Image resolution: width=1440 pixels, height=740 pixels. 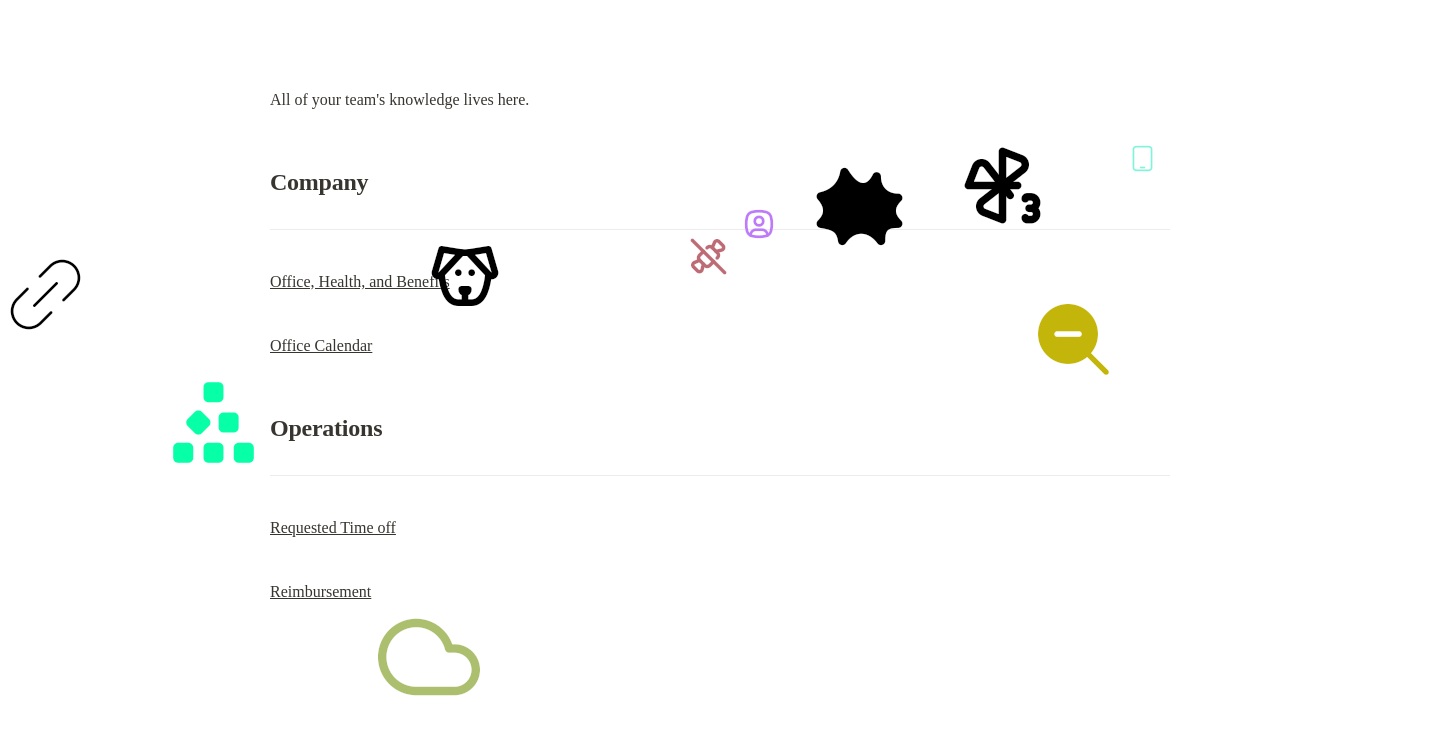 What do you see at coordinates (45, 294) in the screenshot?
I see `copy link to clipboard` at bounding box center [45, 294].